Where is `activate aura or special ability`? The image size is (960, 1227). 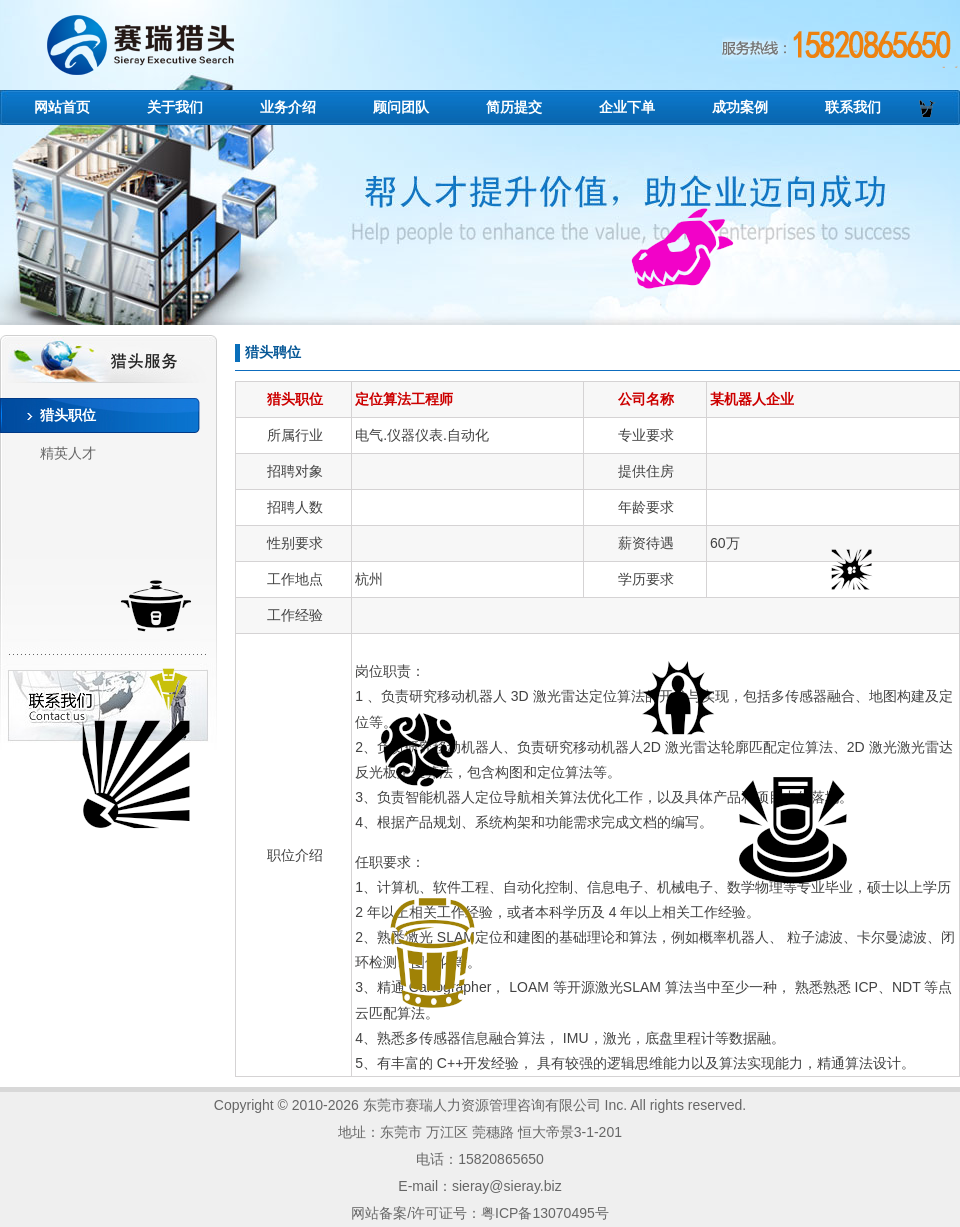
activate aura or special ability is located at coordinates (678, 698).